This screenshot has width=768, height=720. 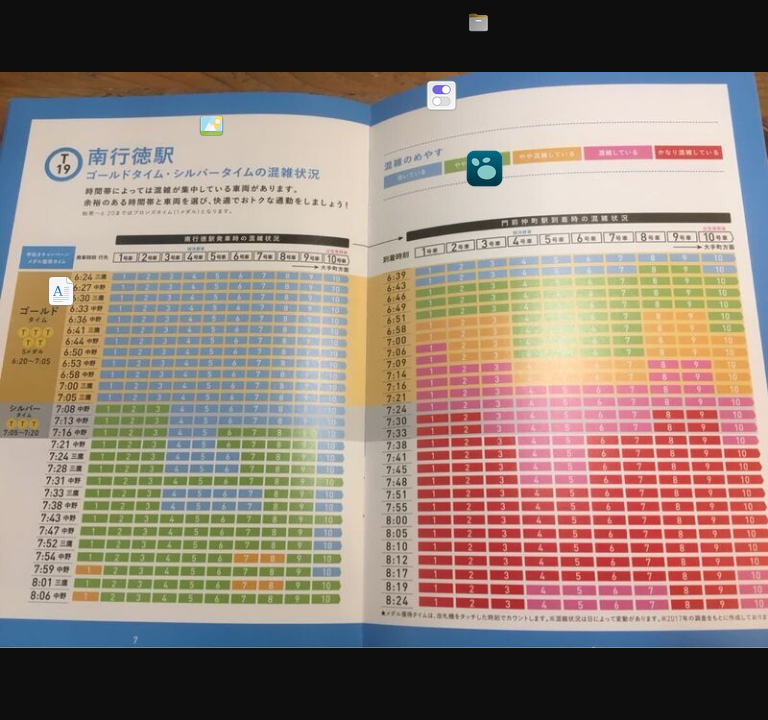 I want to click on open system tweaks or customization settings, so click(x=441, y=95).